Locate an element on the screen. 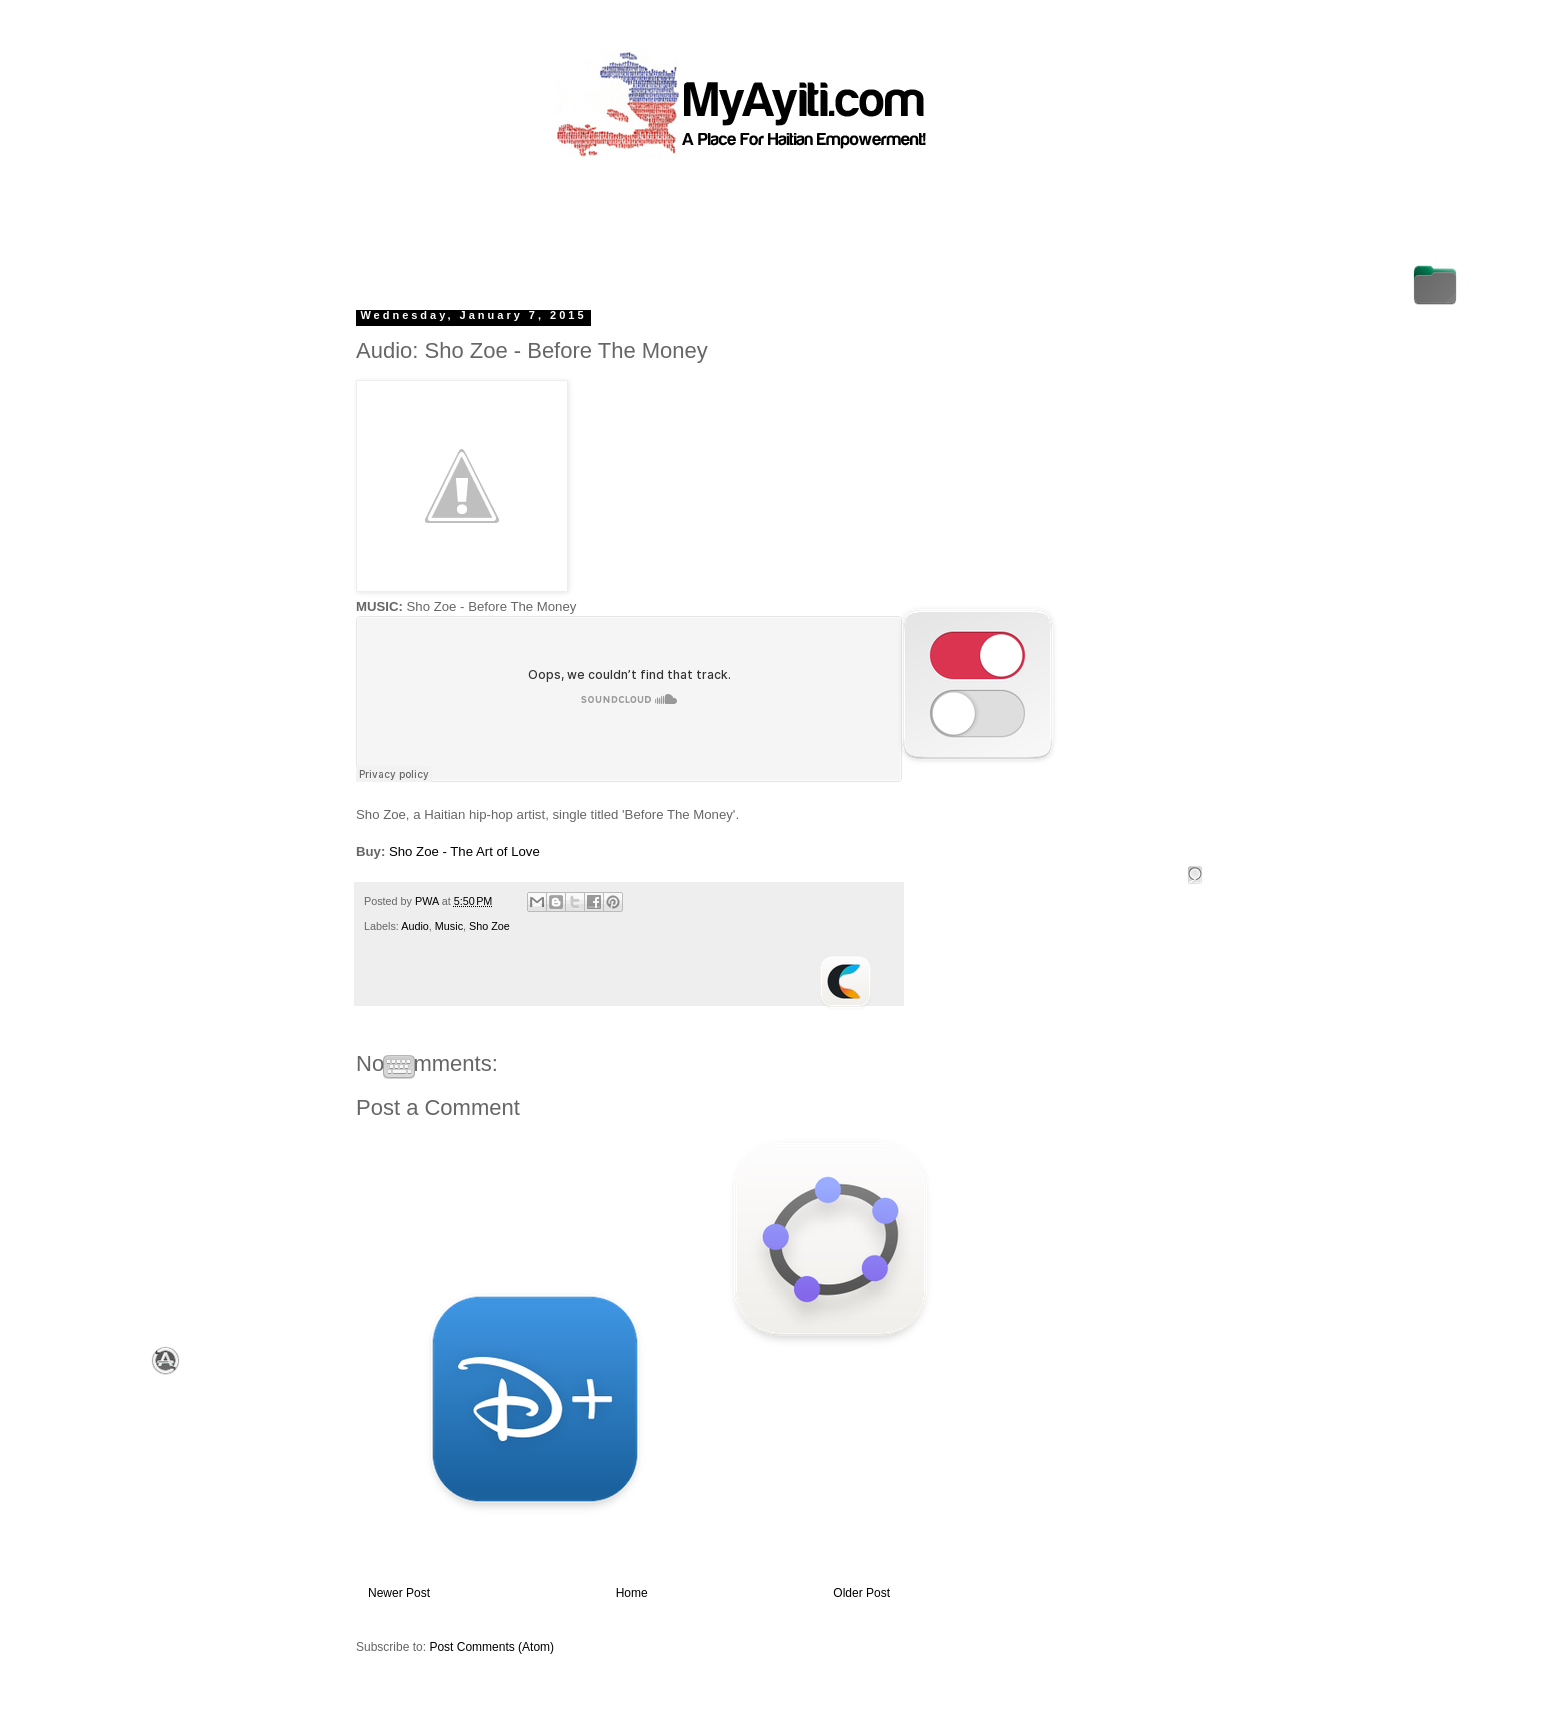 This screenshot has width=1568, height=1730. open the Disney+ streaming app is located at coordinates (535, 1399).